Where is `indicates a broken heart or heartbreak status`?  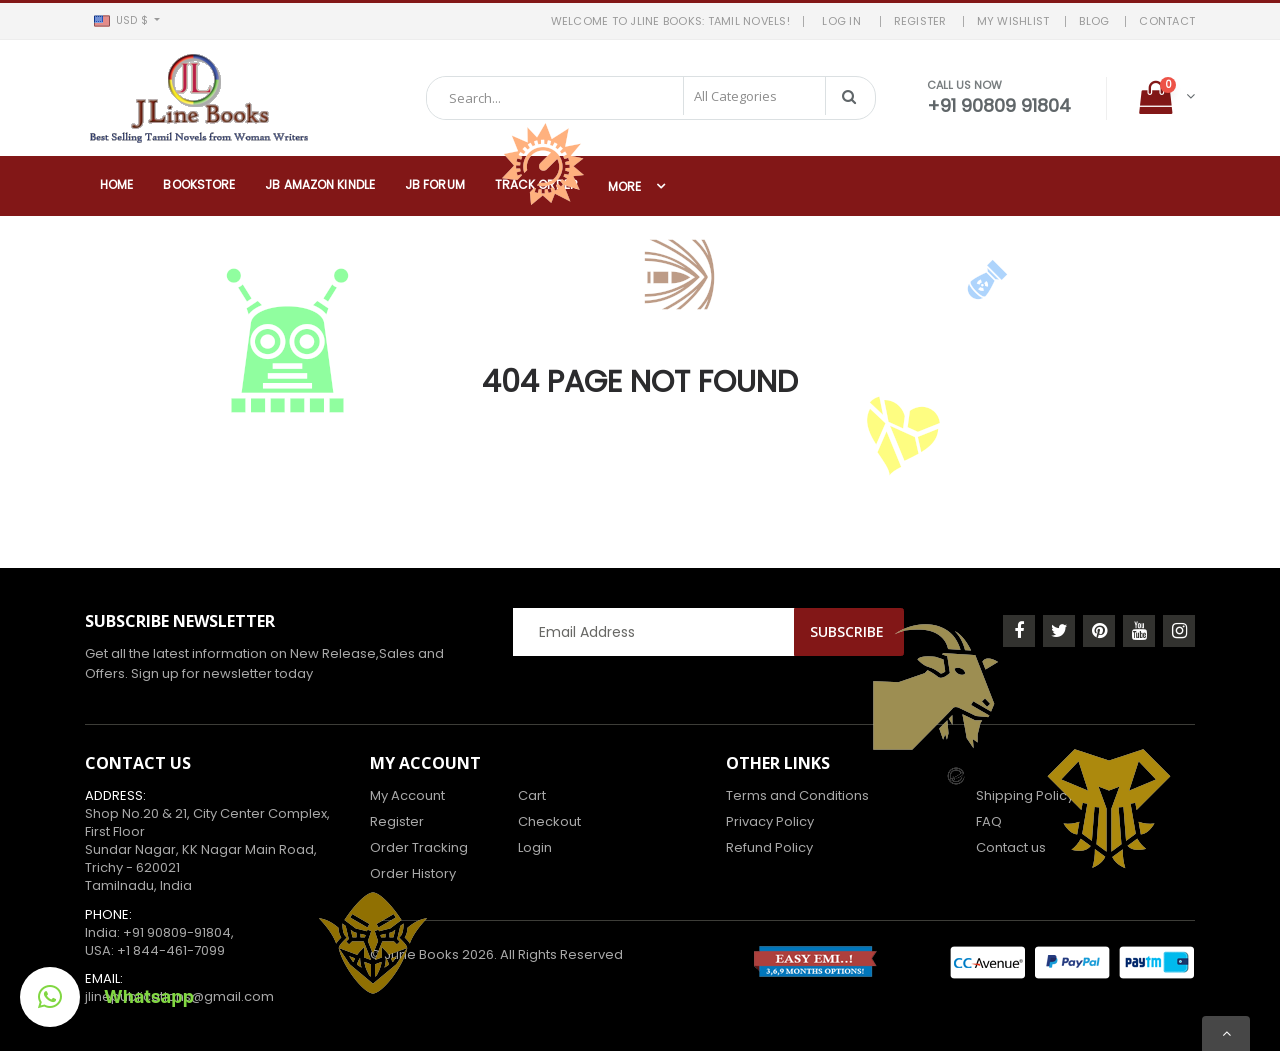 indicates a broken heart or heartbreak status is located at coordinates (903, 436).